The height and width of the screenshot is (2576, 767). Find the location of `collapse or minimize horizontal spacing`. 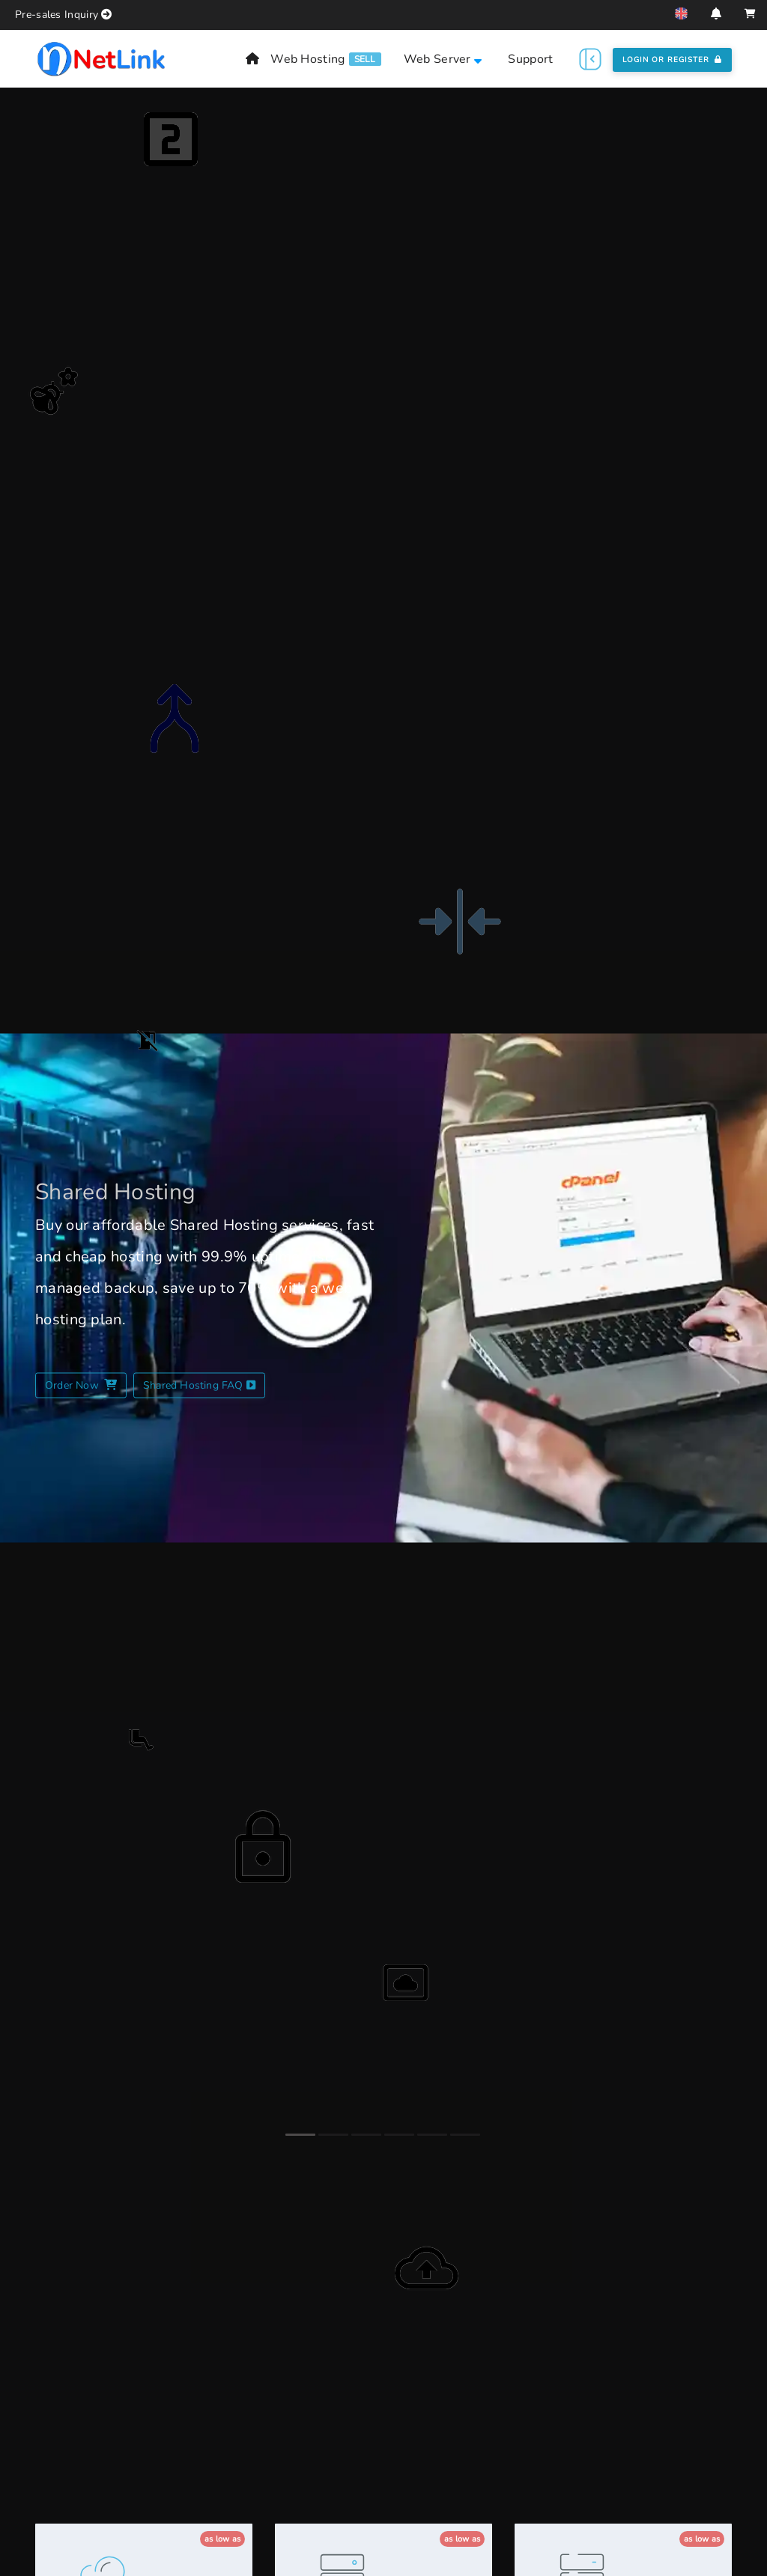

collapse or minimize horizontal spacing is located at coordinates (460, 922).